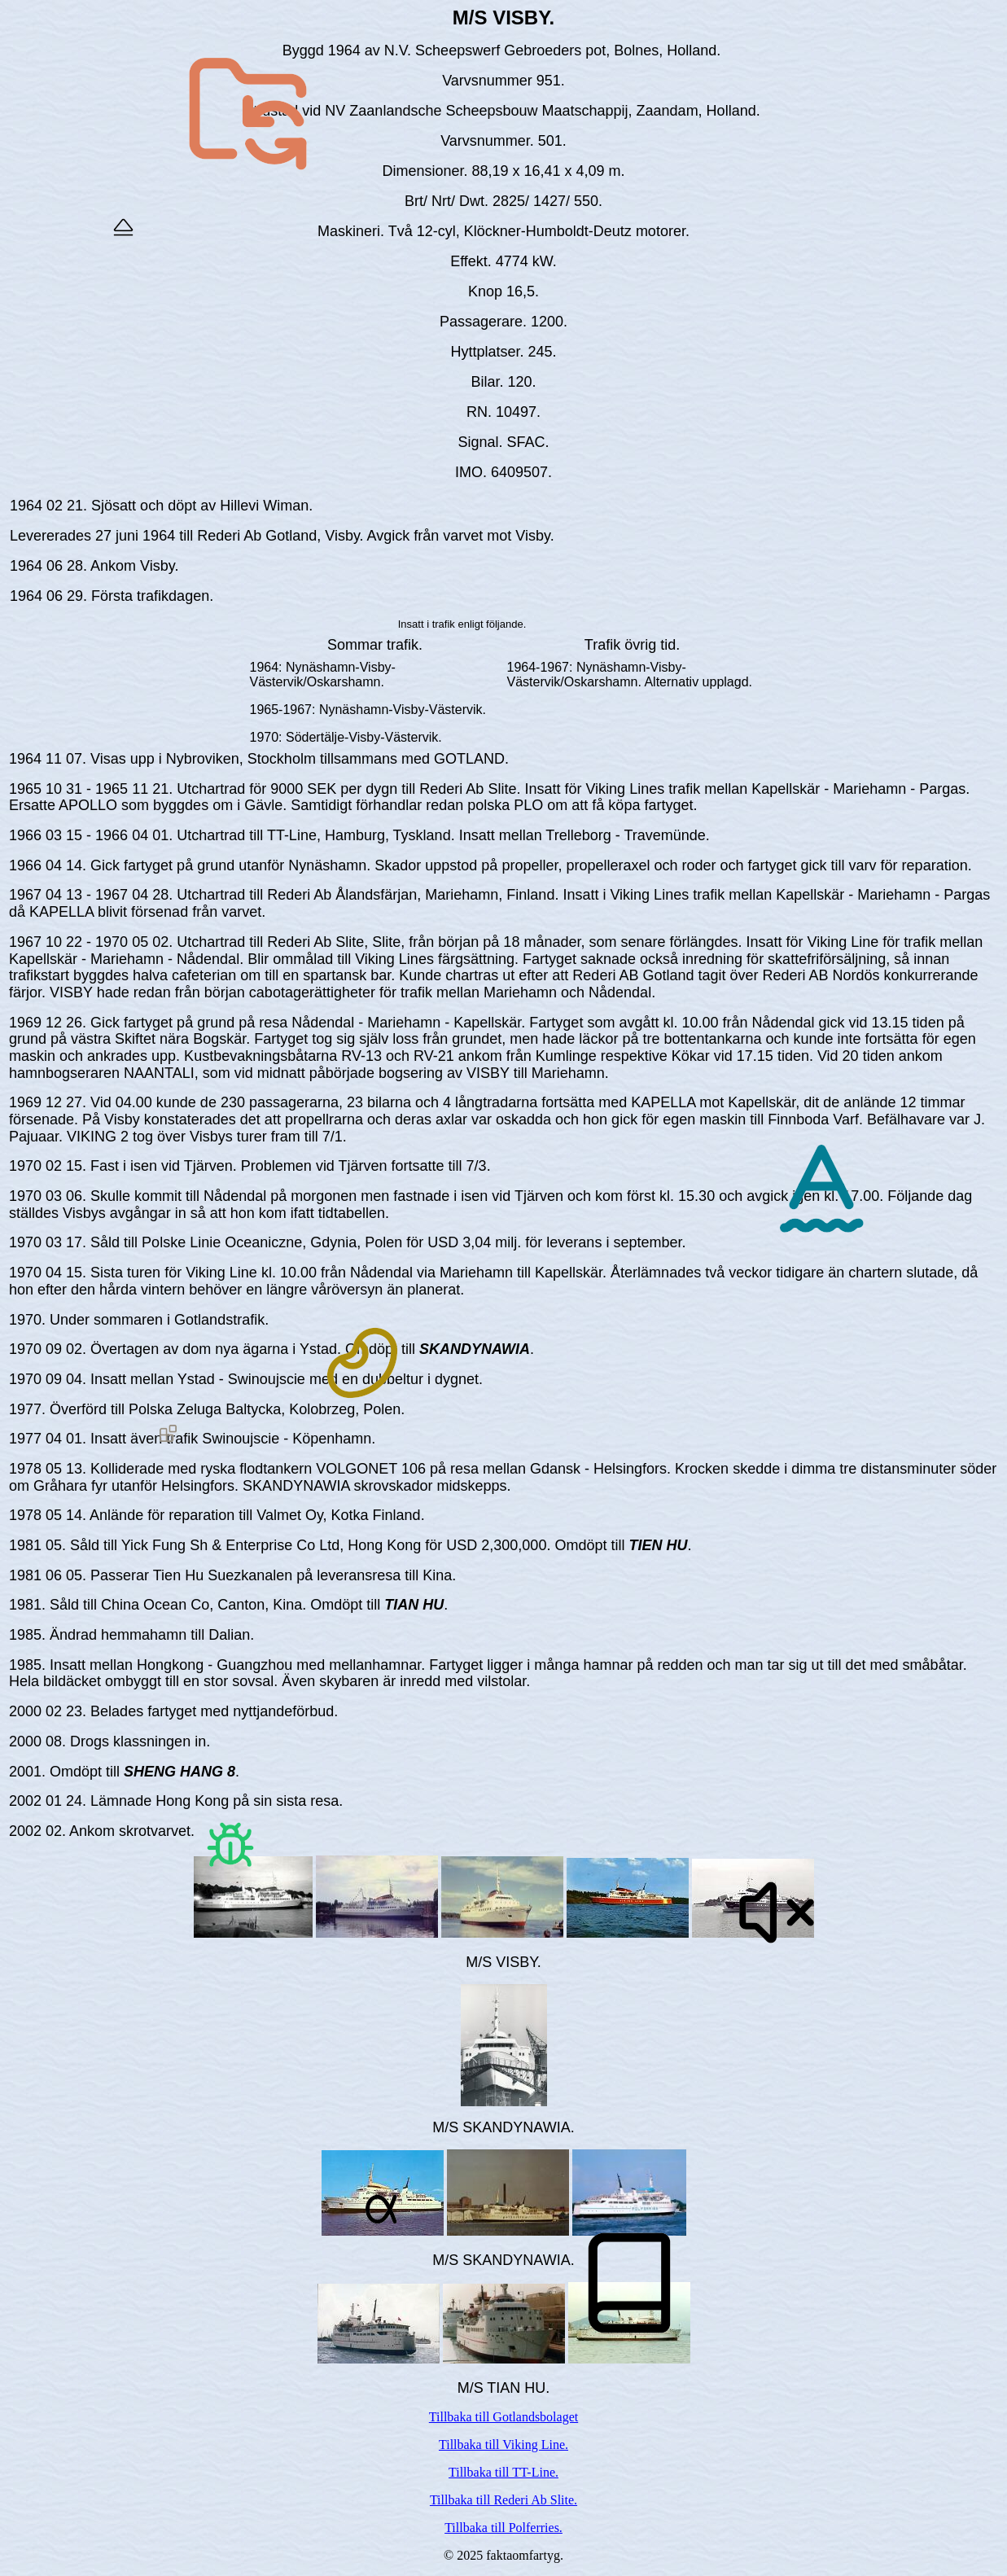 The width and height of the screenshot is (1007, 2576). I want to click on report a bug or issue, so click(230, 1846).